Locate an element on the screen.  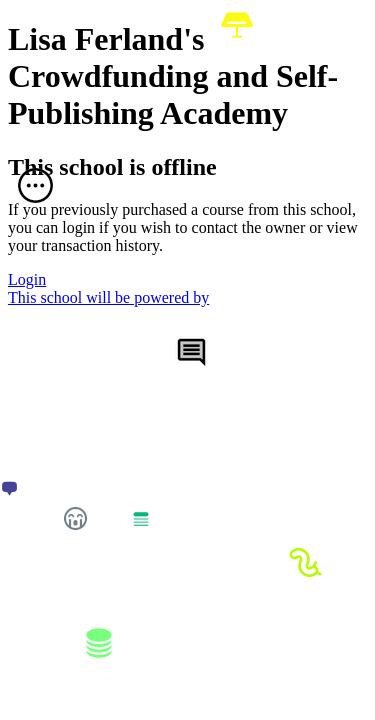
view more options is located at coordinates (35, 185).